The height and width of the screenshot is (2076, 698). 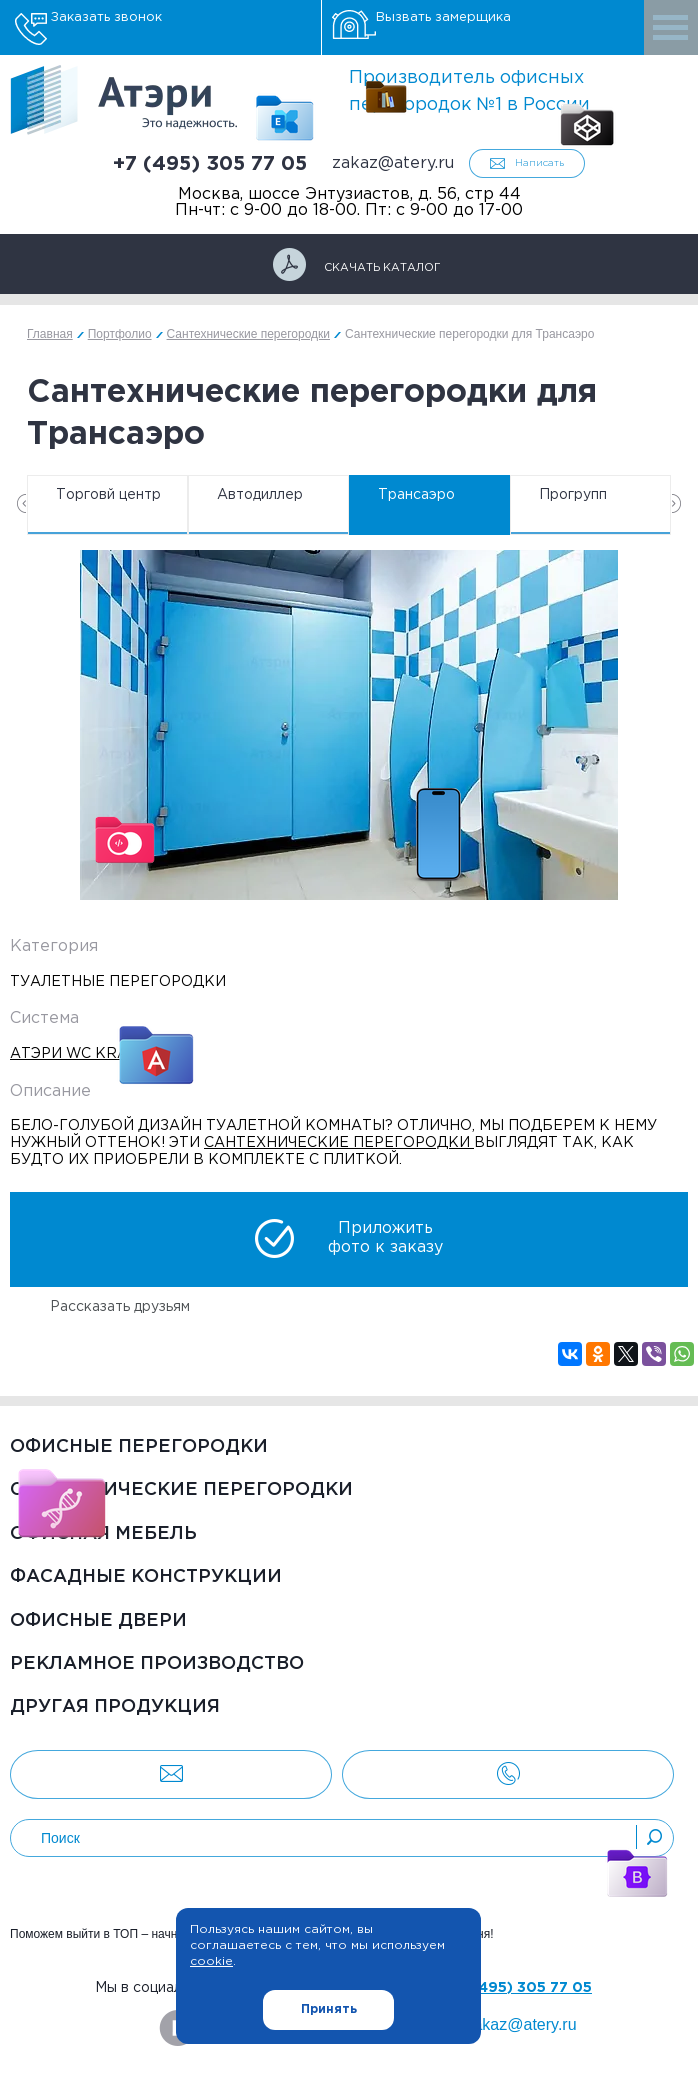 What do you see at coordinates (61, 1505) in the screenshot?
I see `open biology course files` at bounding box center [61, 1505].